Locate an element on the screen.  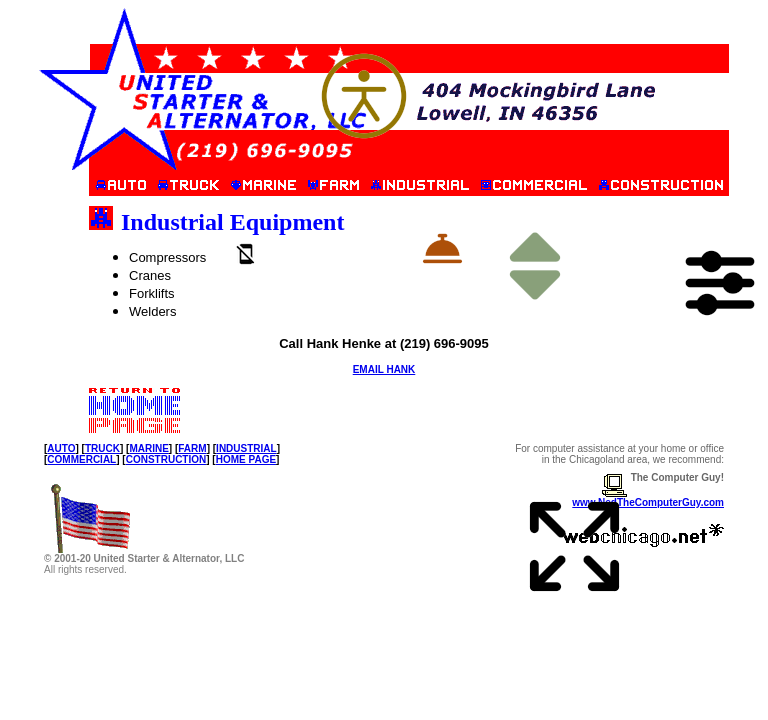
adjust settings or preferences is located at coordinates (720, 283).